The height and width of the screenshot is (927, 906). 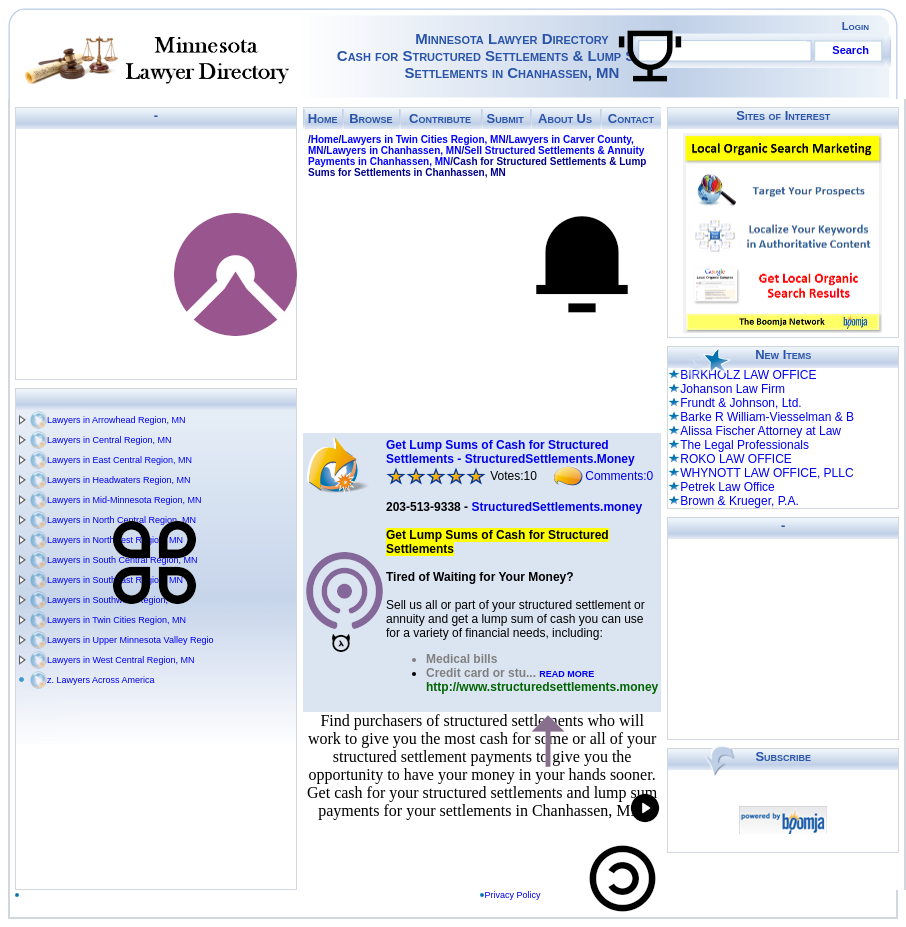 I want to click on indicates copyleft licensing for content or software, so click(x=622, y=878).